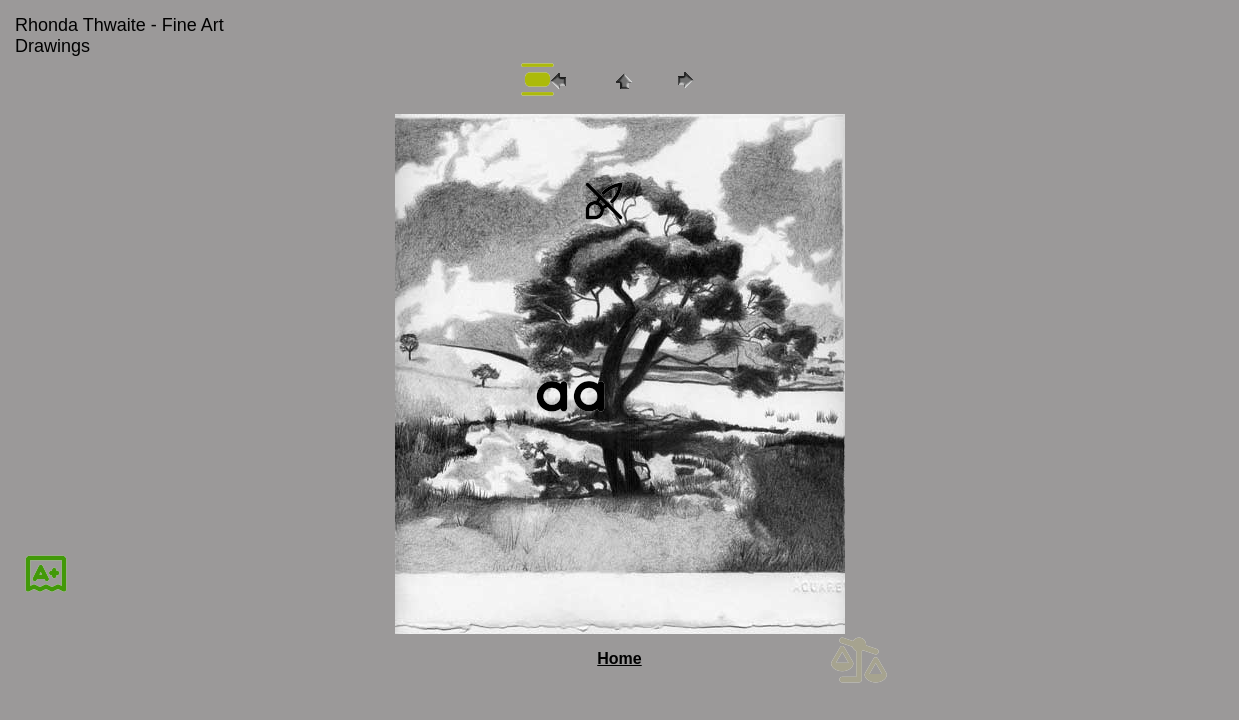 Image resolution: width=1239 pixels, height=720 pixels. Describe the element at coordinates (570, 384) in the screenshot. I see `switch text to lowercase` at that location.